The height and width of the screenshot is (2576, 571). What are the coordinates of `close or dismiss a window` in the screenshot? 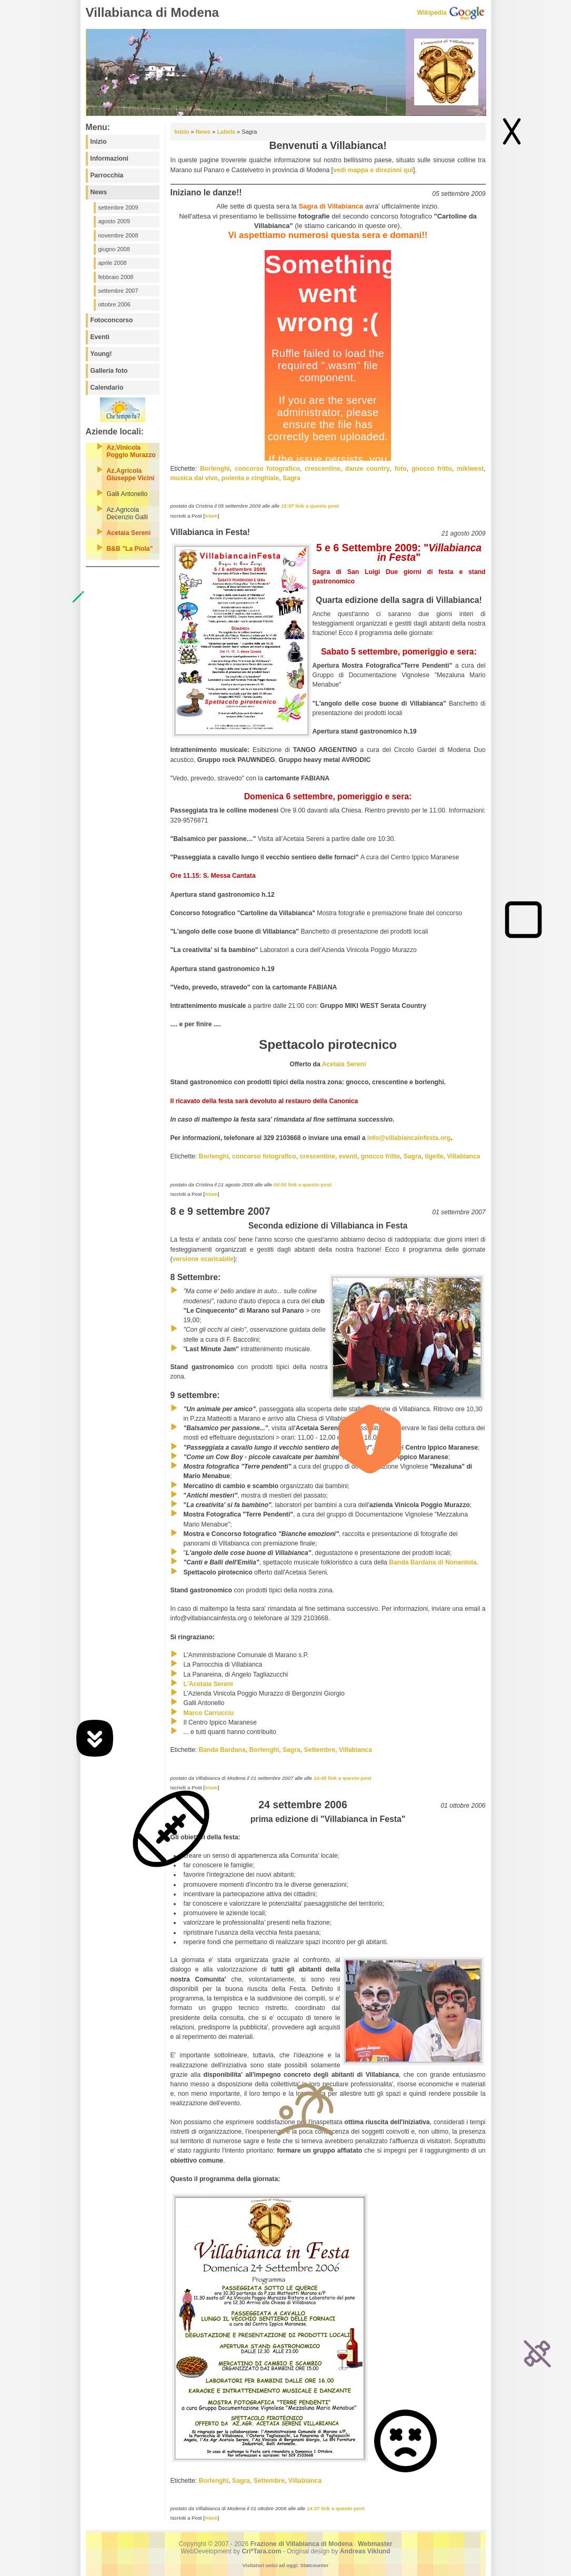 It's located at (512, 131).